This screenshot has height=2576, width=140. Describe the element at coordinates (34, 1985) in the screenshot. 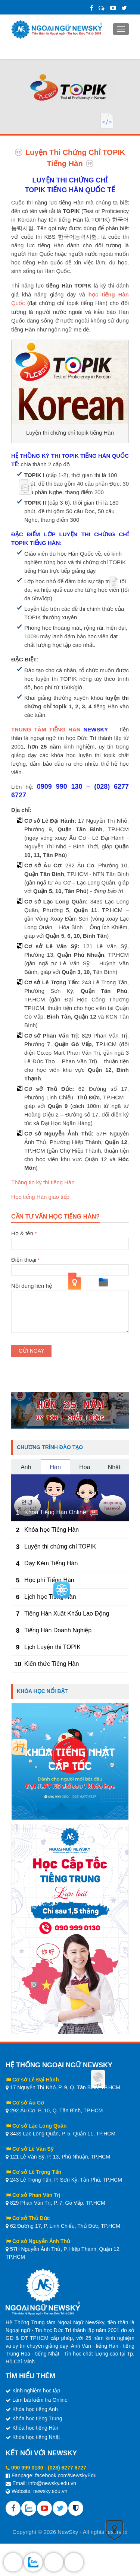

I see `executable file or application ready to run` at that location.